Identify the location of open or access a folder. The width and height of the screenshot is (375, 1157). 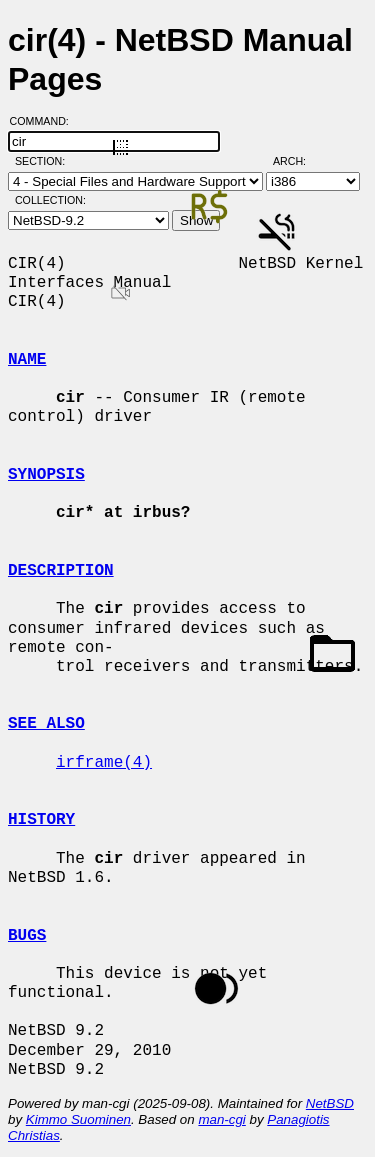
(332, 653).